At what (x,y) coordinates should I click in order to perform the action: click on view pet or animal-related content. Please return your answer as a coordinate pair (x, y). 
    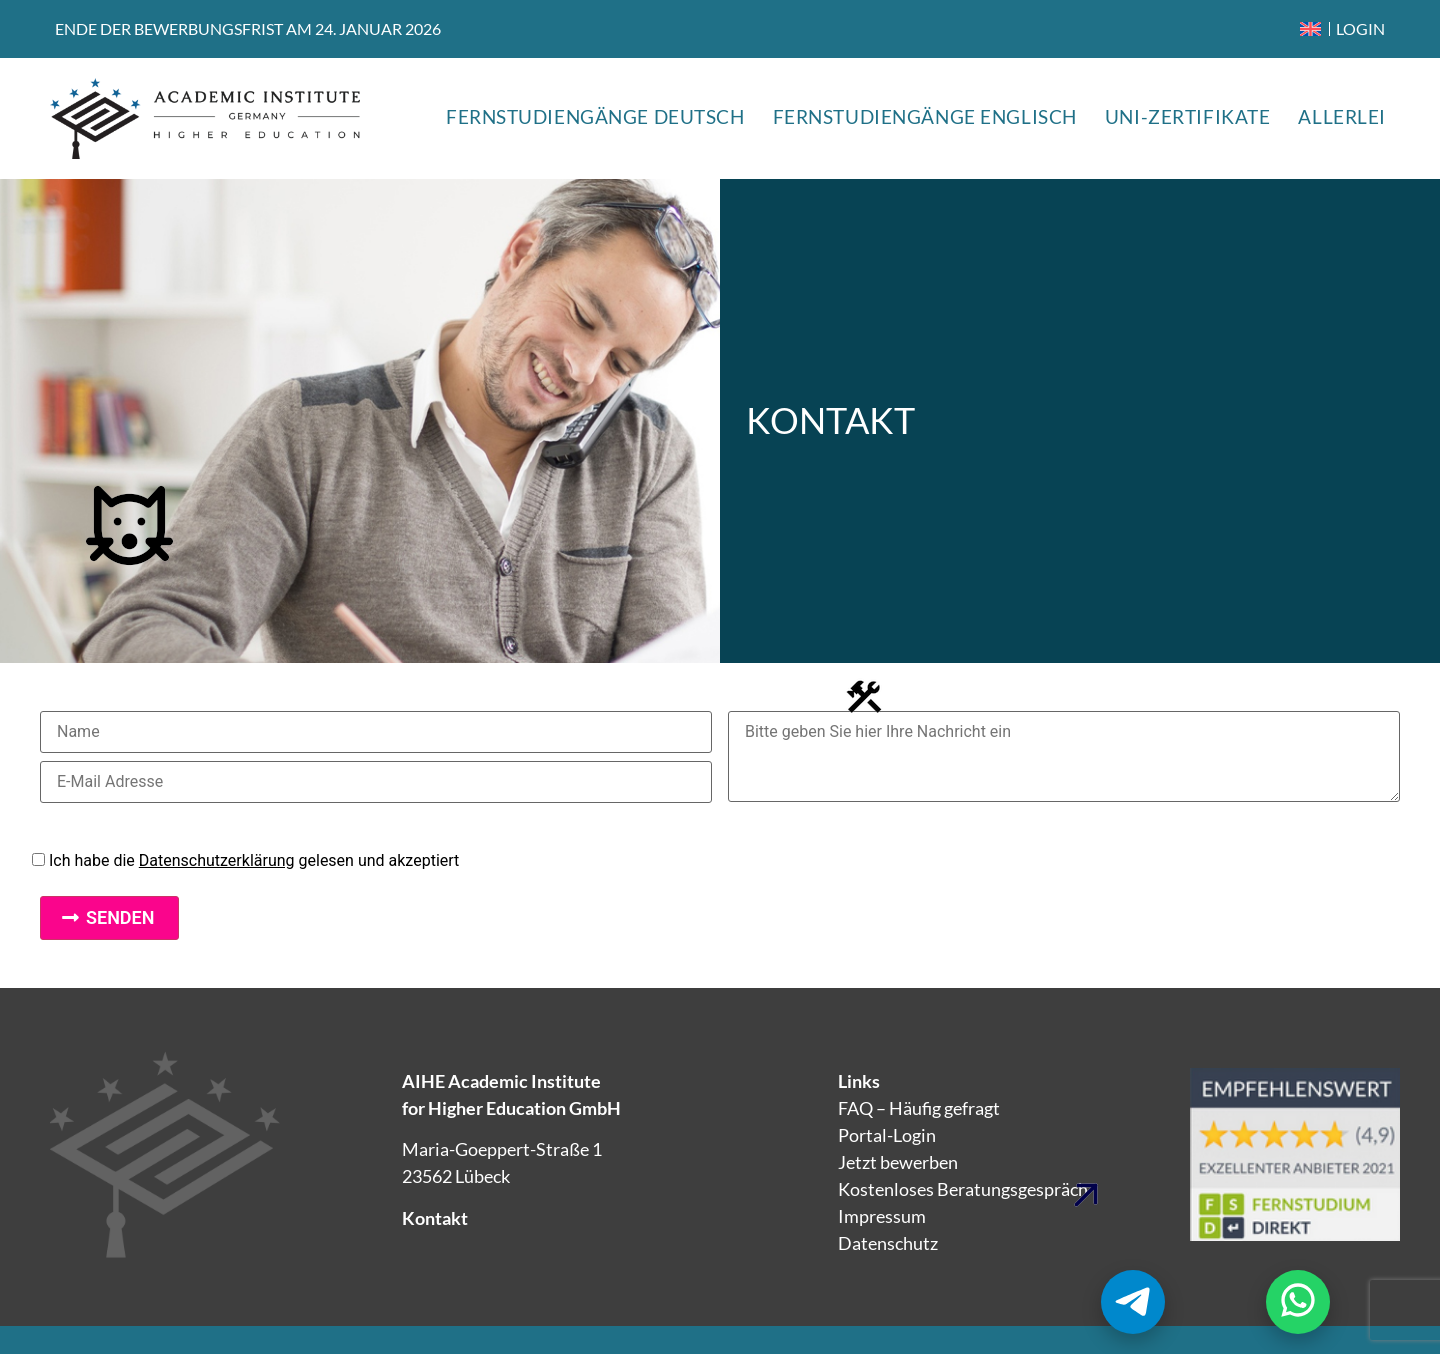
    Looking at the image, I should click on (129, 525).